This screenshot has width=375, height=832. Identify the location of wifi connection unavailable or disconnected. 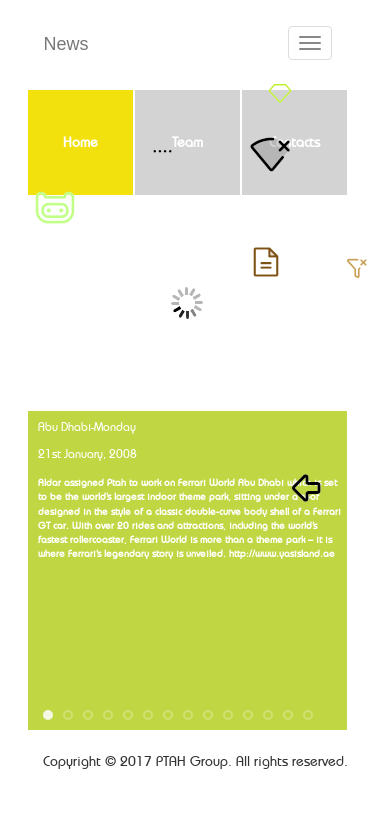
(271, 154).